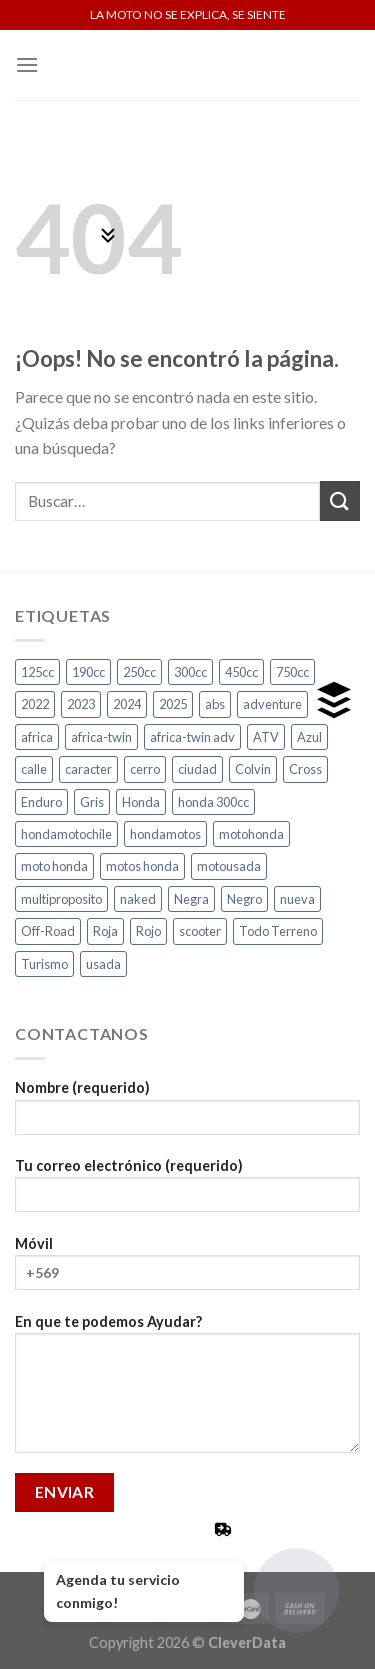 The height and width of the screenshot is (1669, 375). I want to click on expand to show more content, so click(108, 235).